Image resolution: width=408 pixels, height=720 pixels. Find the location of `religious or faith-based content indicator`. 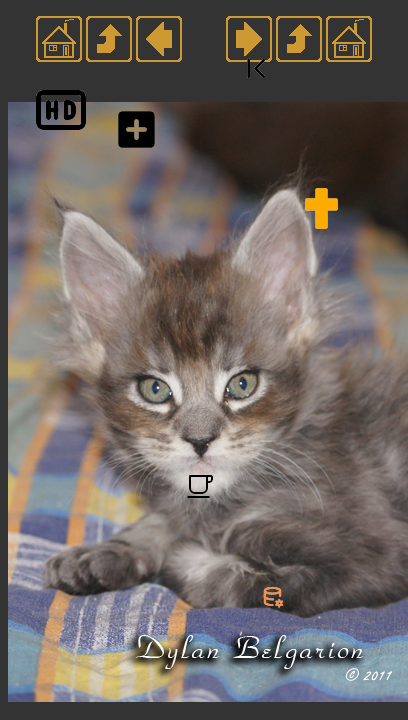

religious or faith-based content indicator is located at coordinates (321, 208).